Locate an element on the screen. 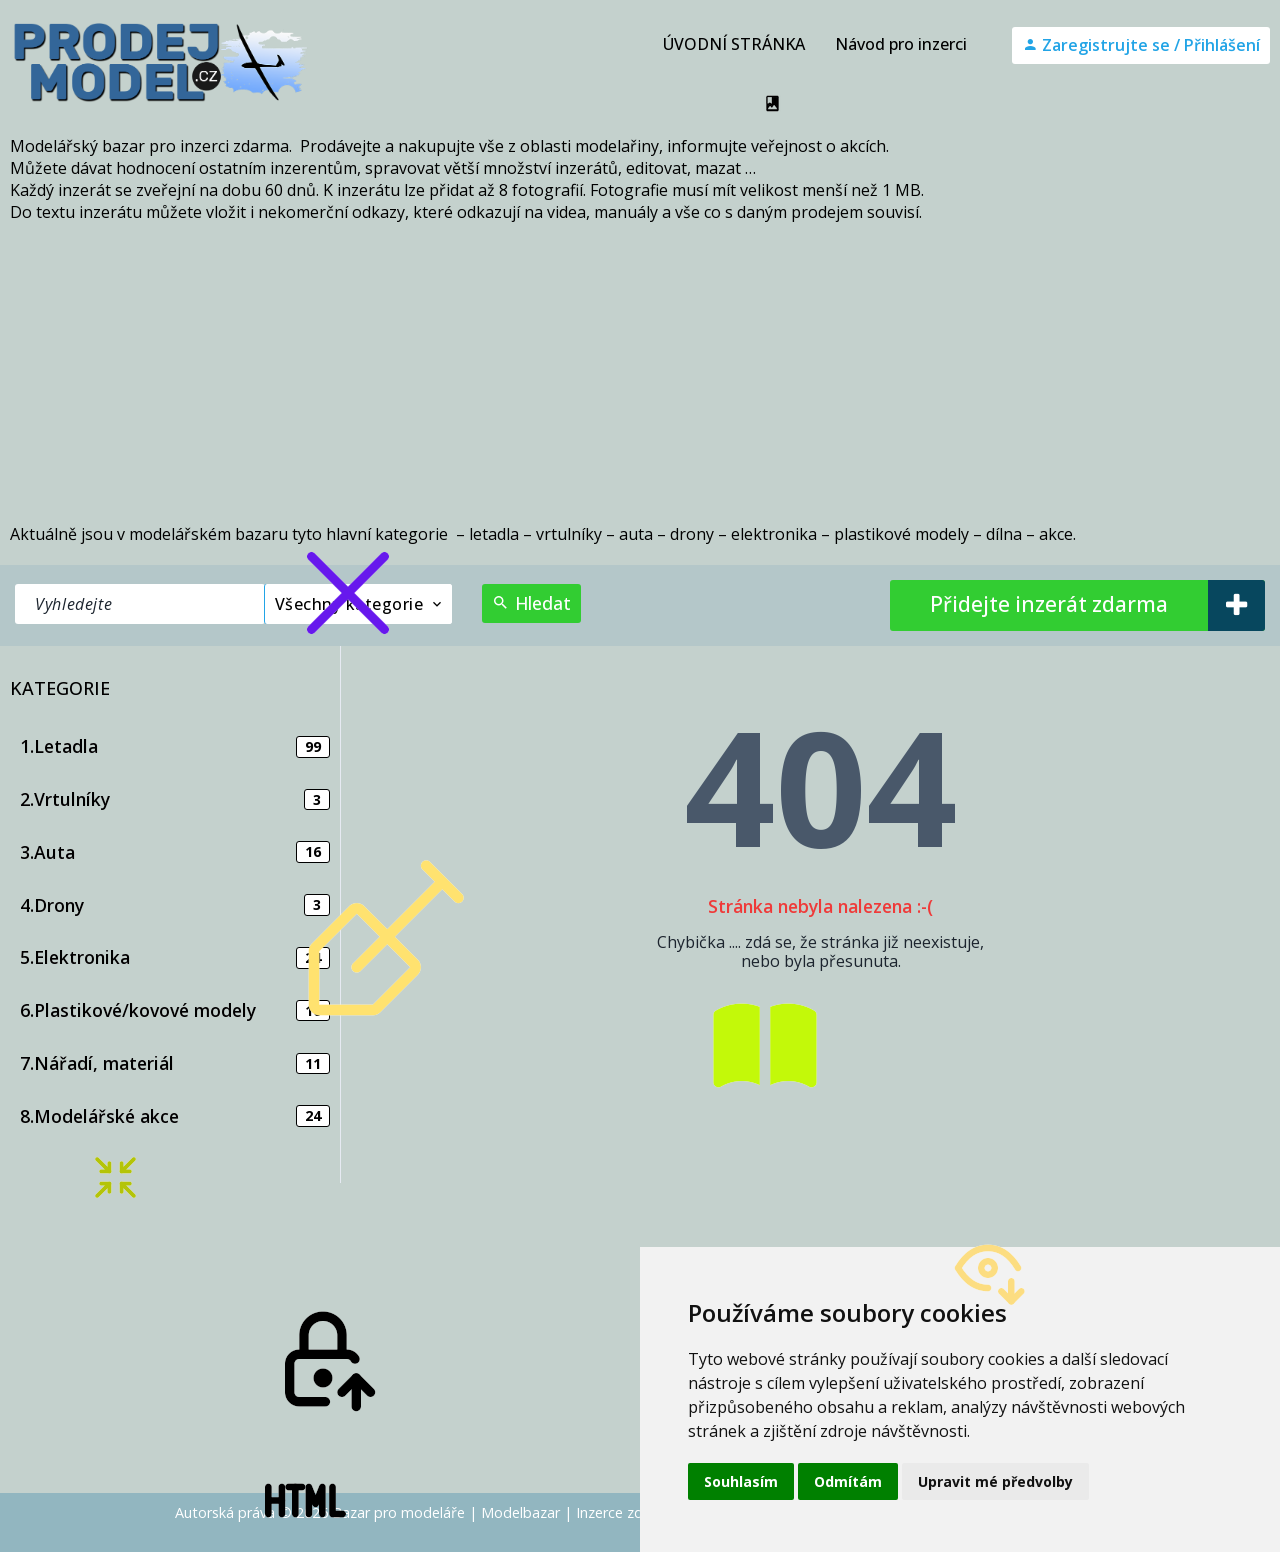  close a dialog or modal is located at coordinates (348, 593).